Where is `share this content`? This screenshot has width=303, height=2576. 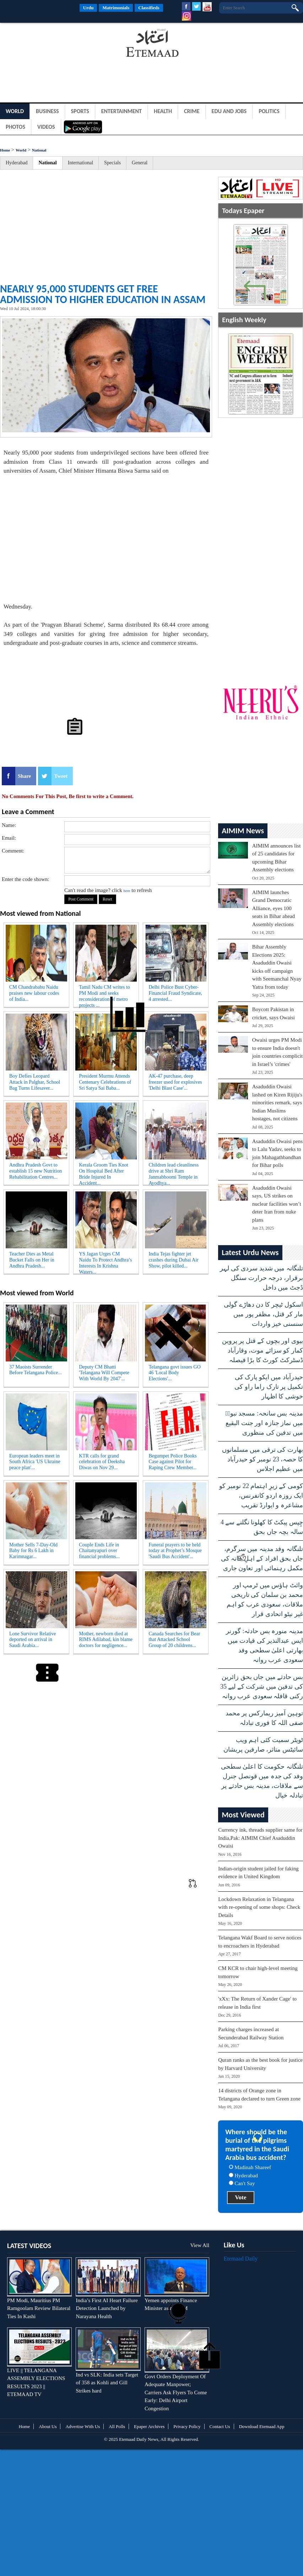 share this content is located at coordinates (210, 2355).